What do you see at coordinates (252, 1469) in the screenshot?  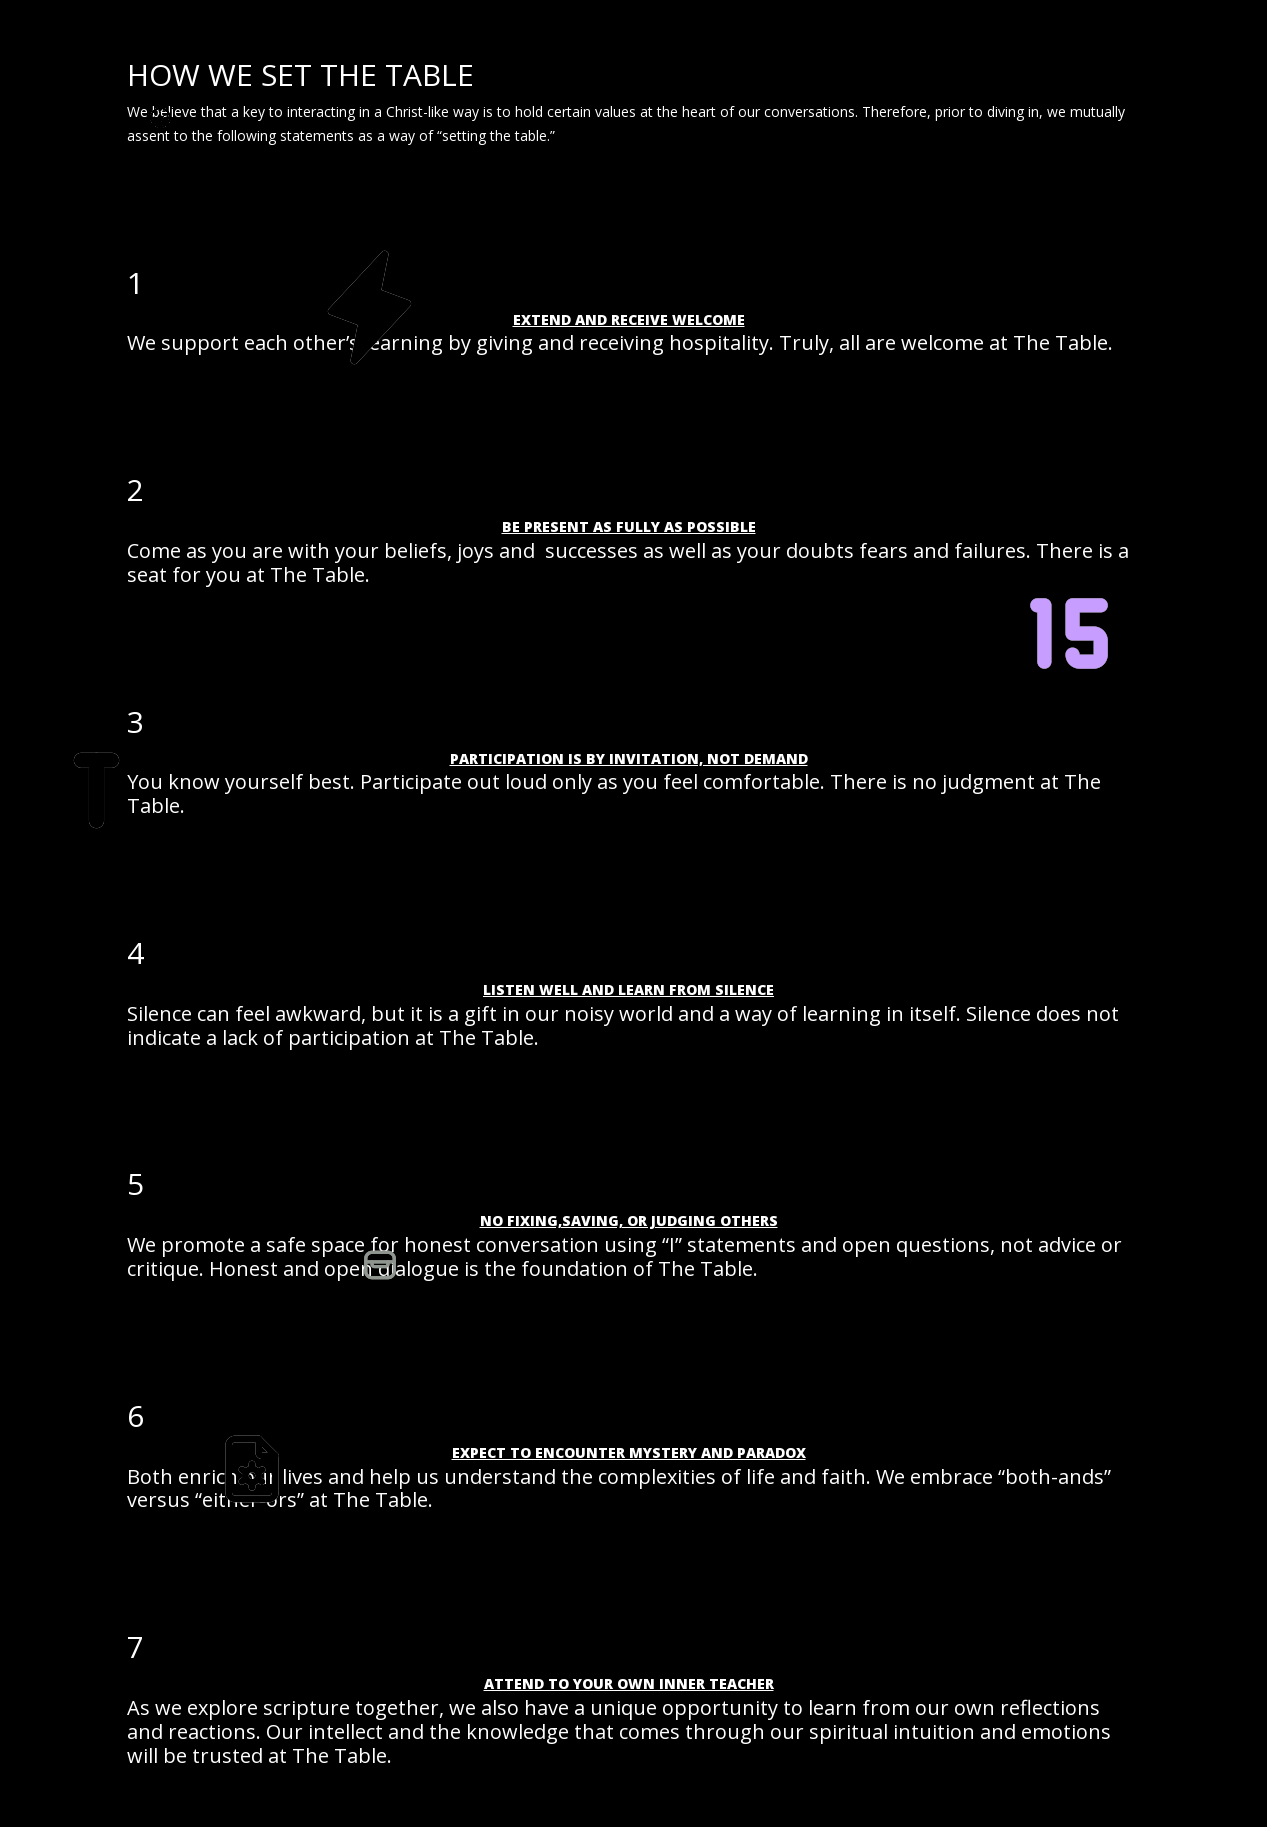 I see `access file settings or preferences` at bounding box center [252, 1469].